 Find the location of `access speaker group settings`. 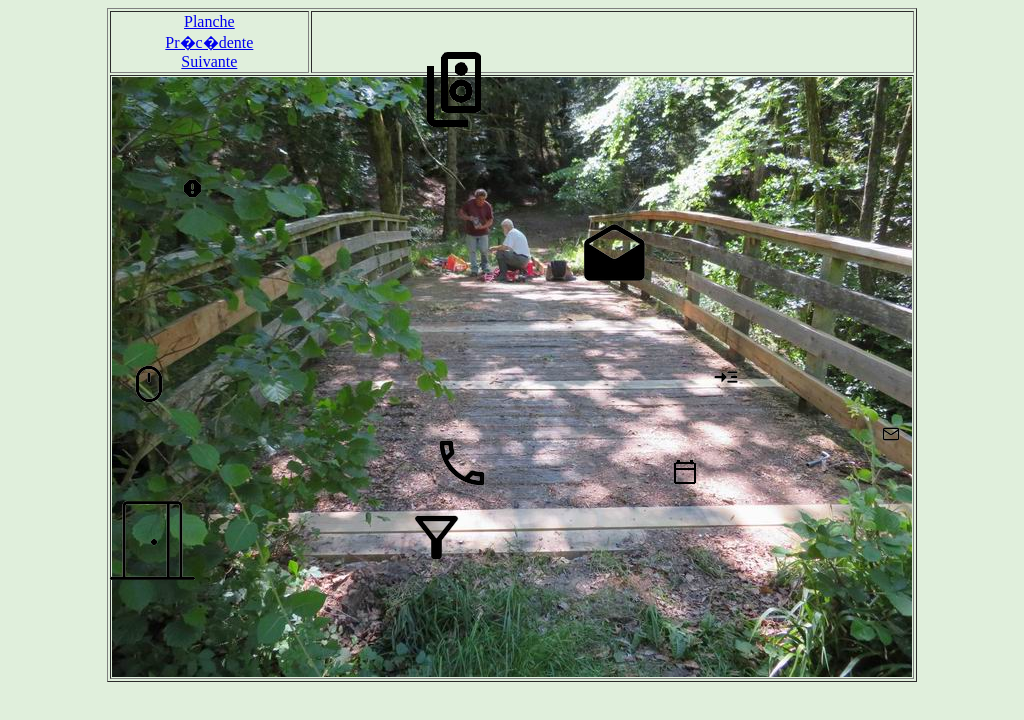

access speaker group settings is located at coordinates (454, 89).